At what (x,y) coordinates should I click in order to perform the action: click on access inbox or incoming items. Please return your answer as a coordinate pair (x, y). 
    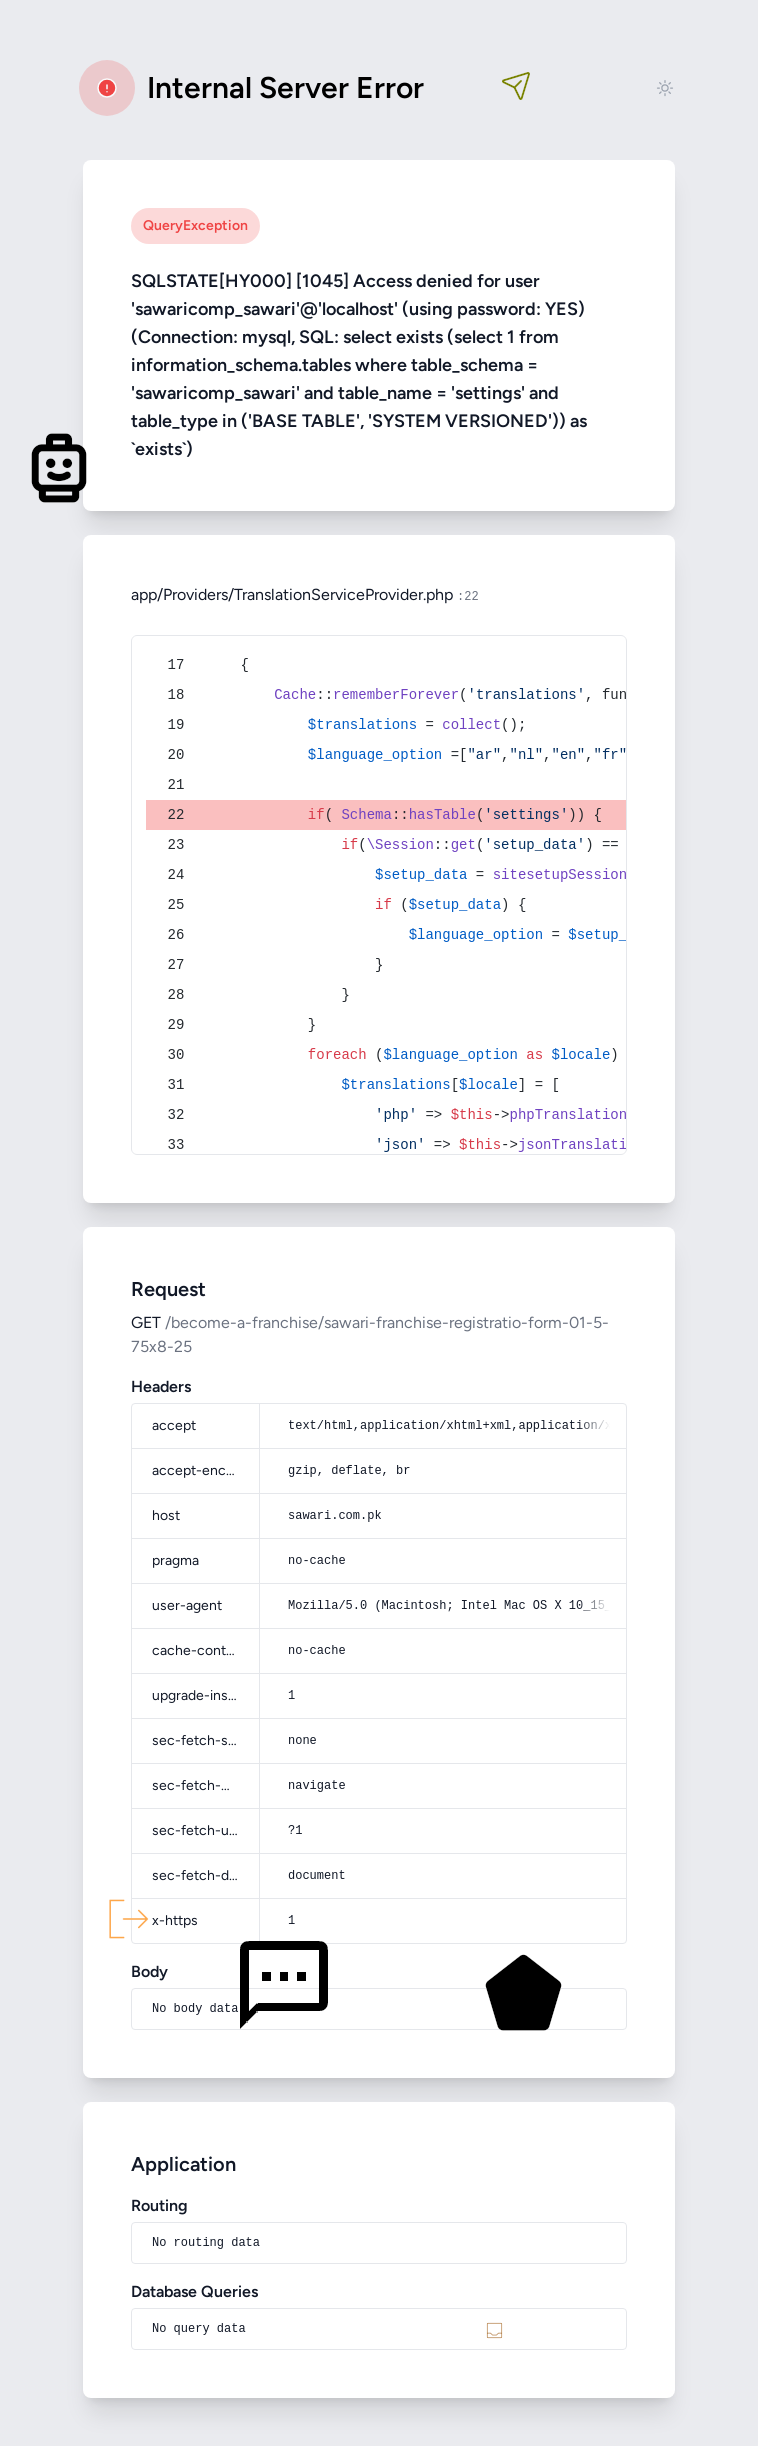
    Looking at the image, I should click on (494, 2330).